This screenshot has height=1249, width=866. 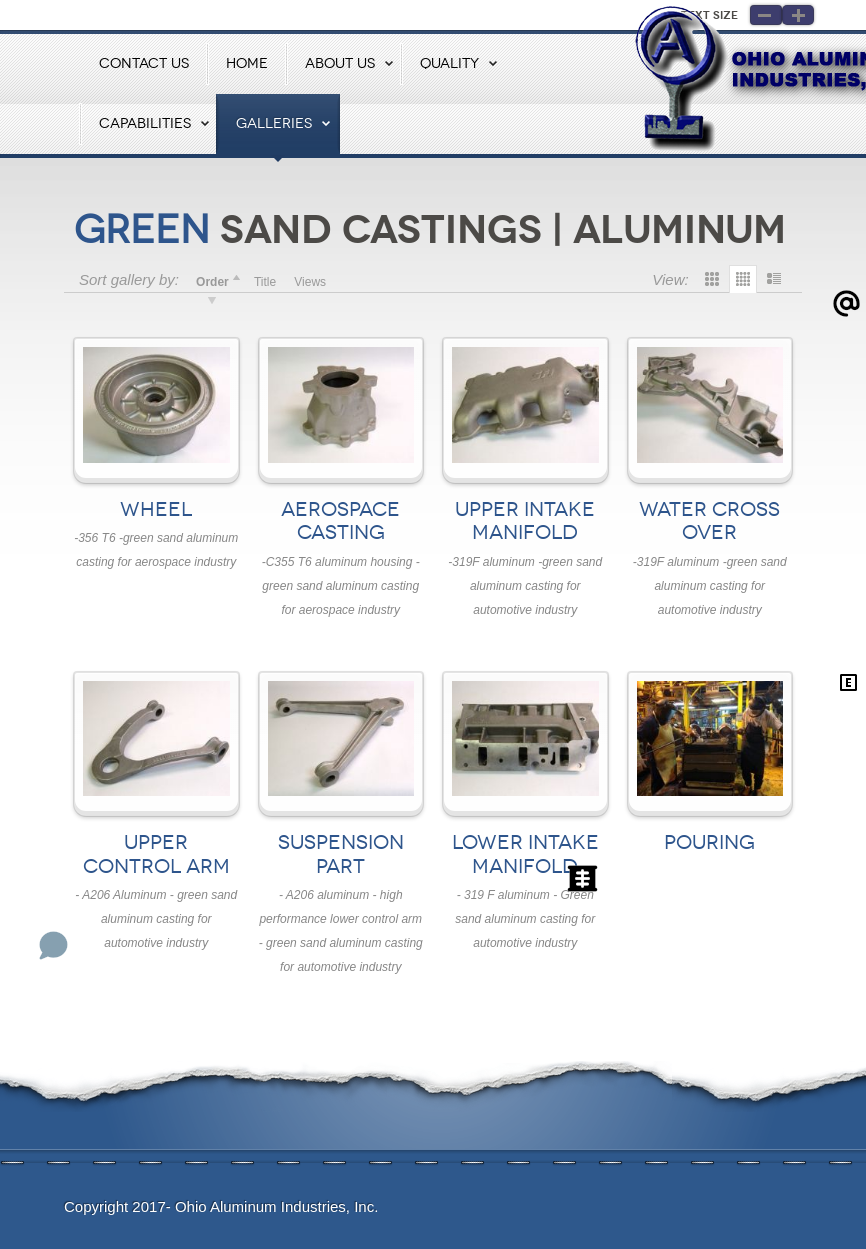 What do you see at coordinates (53, 945) in the screenshot?
I see `open comments section` at bounding box center [53, 945].